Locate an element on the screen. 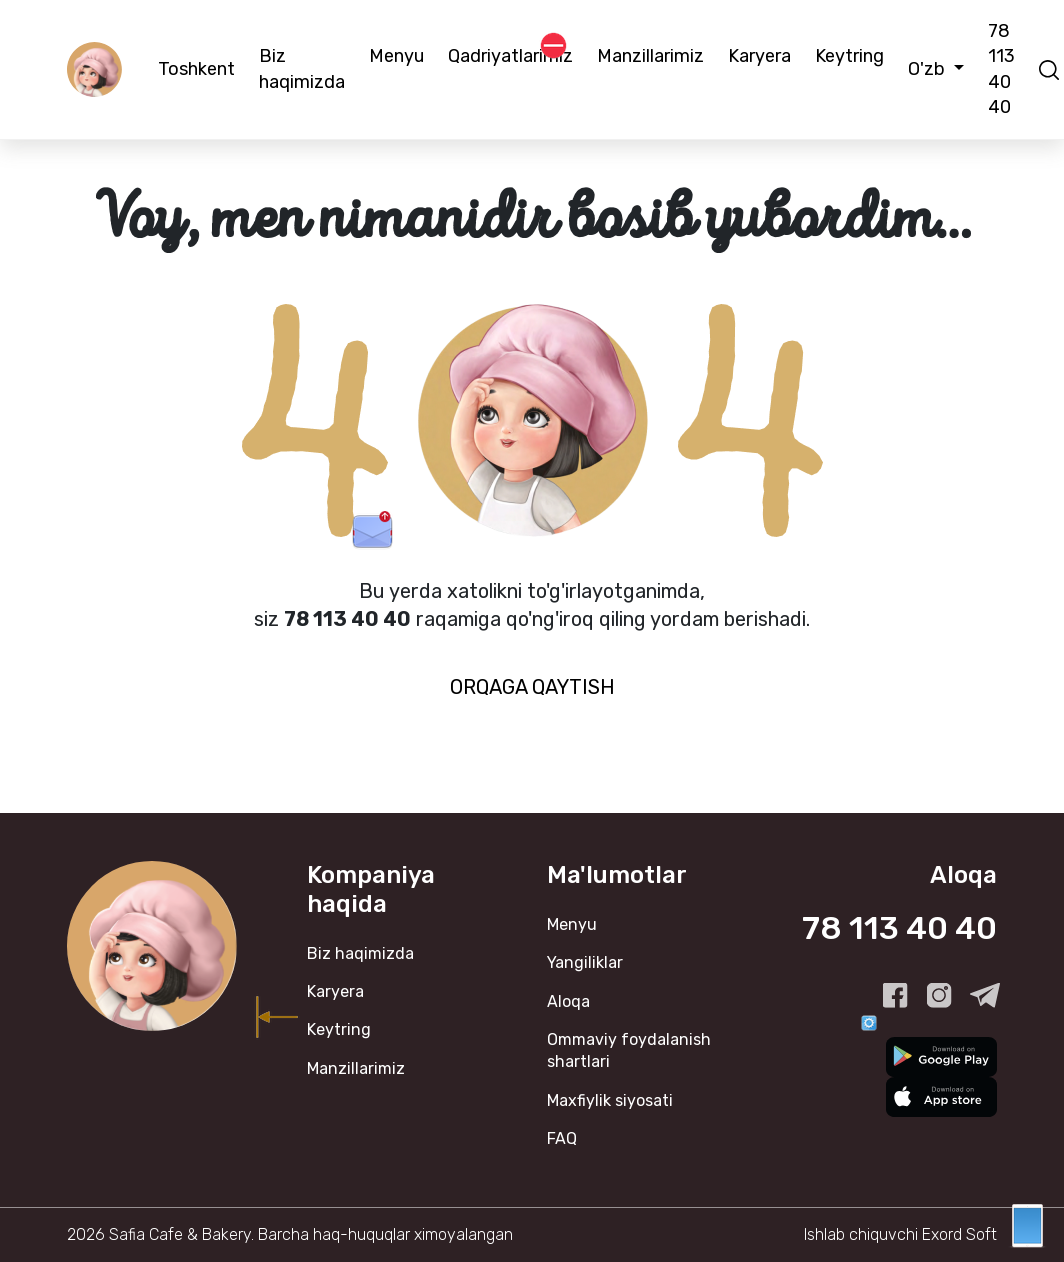 The height and width of the screenshot is (1262, 1064). send an email message is located at coordinates (372, 531).